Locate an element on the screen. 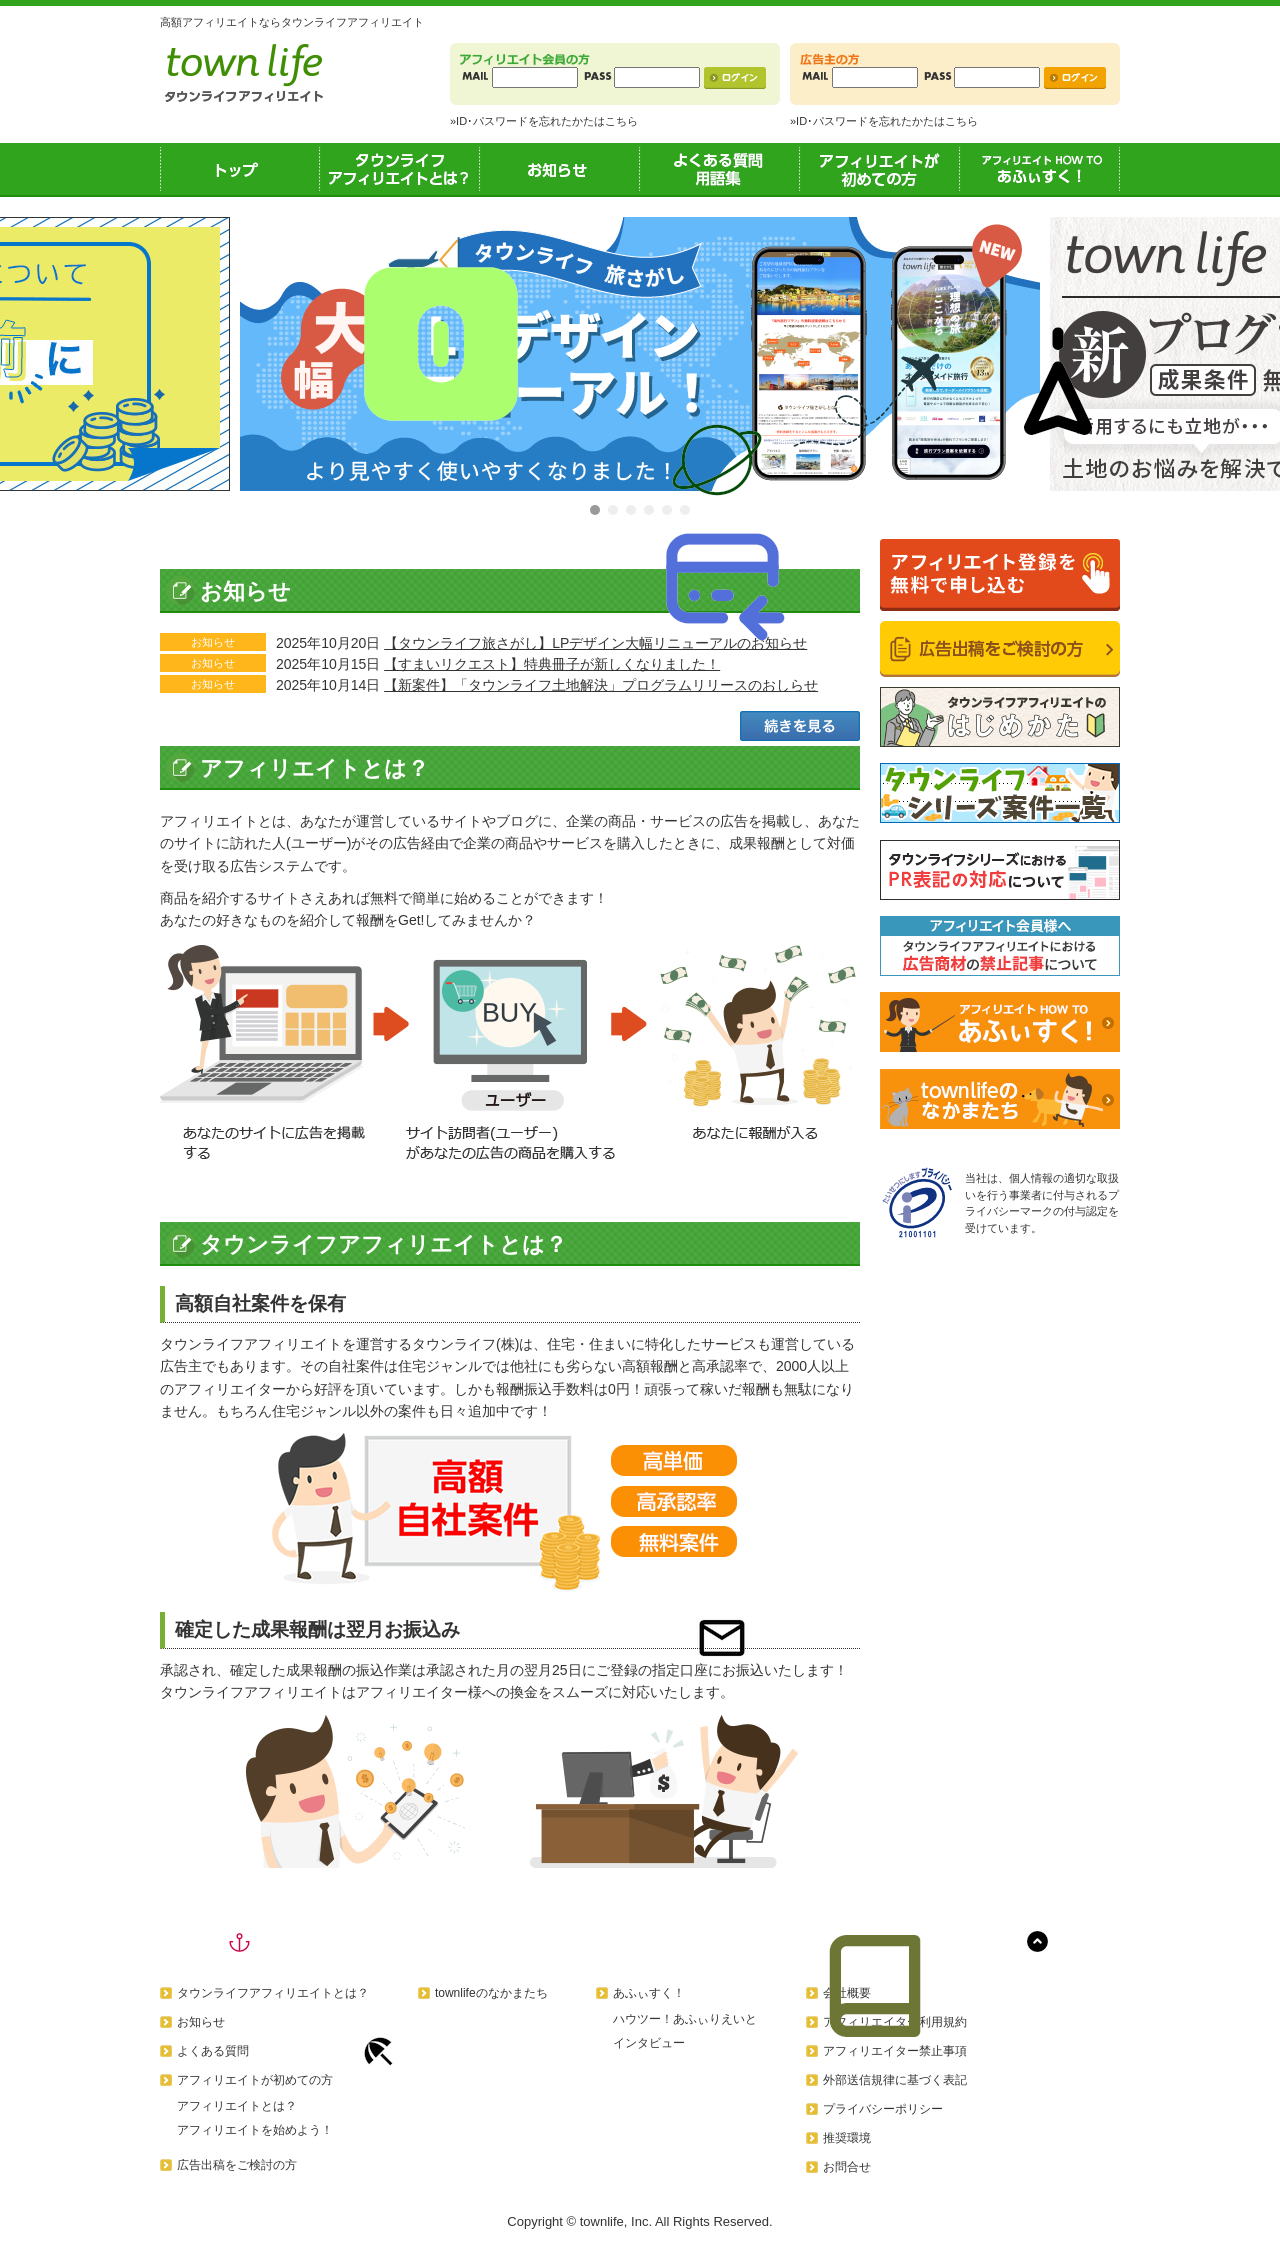 The height and width of the screenshot is (2244, 1280). explore global or worldwide content is located at coordinates (717, 460).